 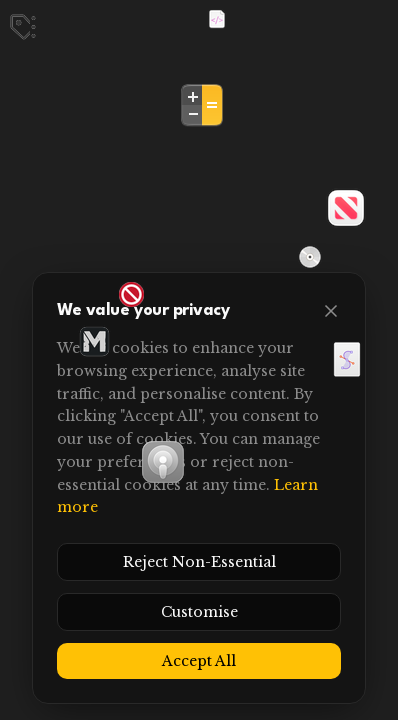 What do you see at coordinates (310, 257) in the screenshot?
I see `indicates a DVD-ROM drive or disc` at bounding box center [310, 257].